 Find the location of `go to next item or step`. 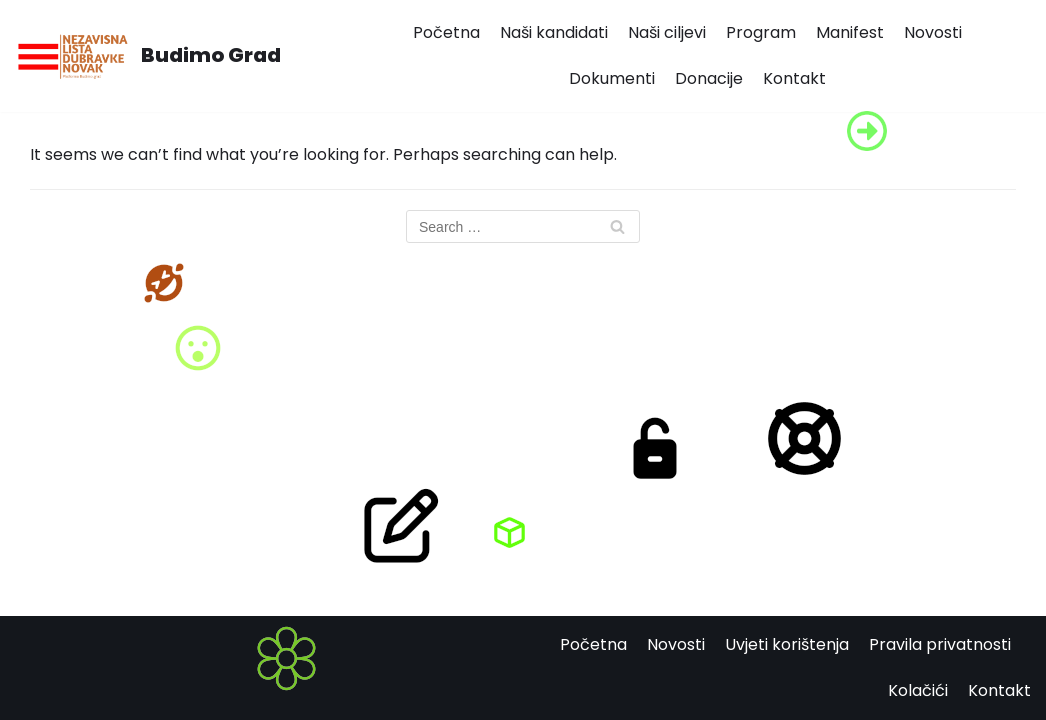

go to next item or step is located at coordinates (867, 131).